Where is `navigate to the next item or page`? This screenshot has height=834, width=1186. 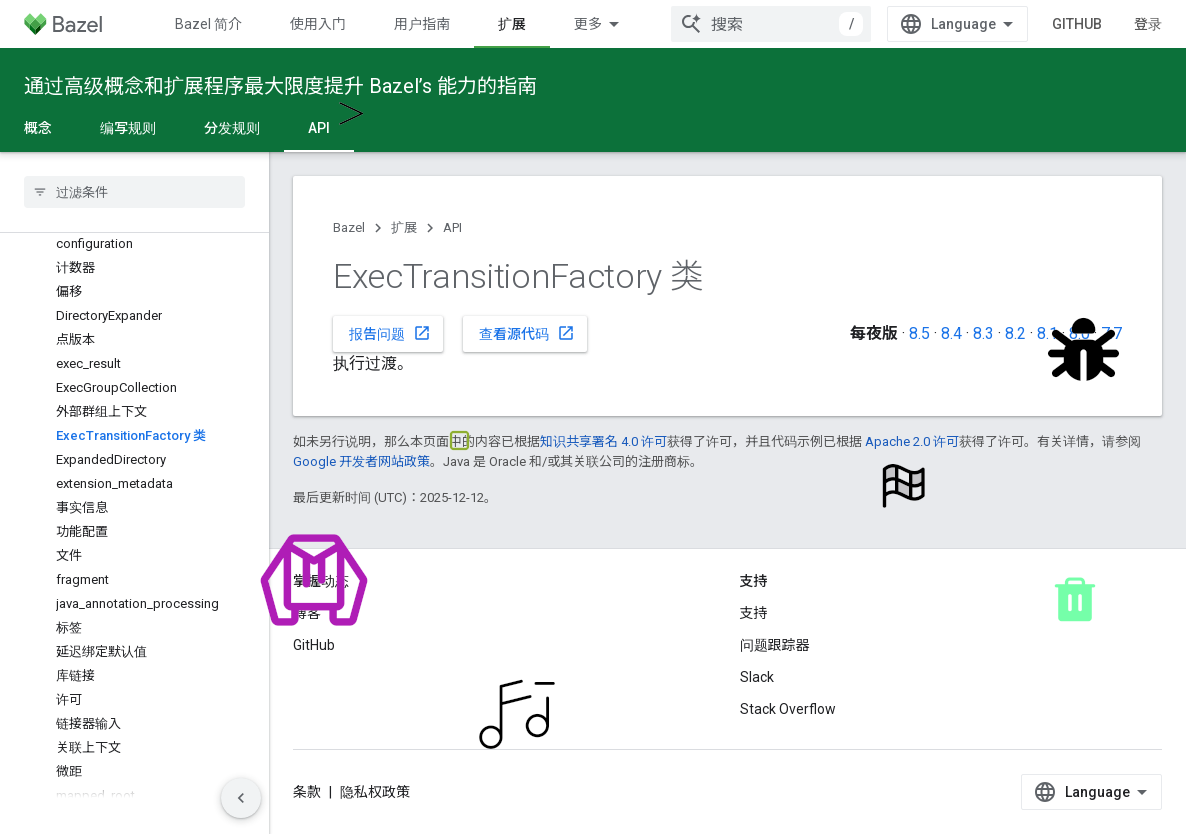 navigate to the next item or page is located at coordinates (349, 113).